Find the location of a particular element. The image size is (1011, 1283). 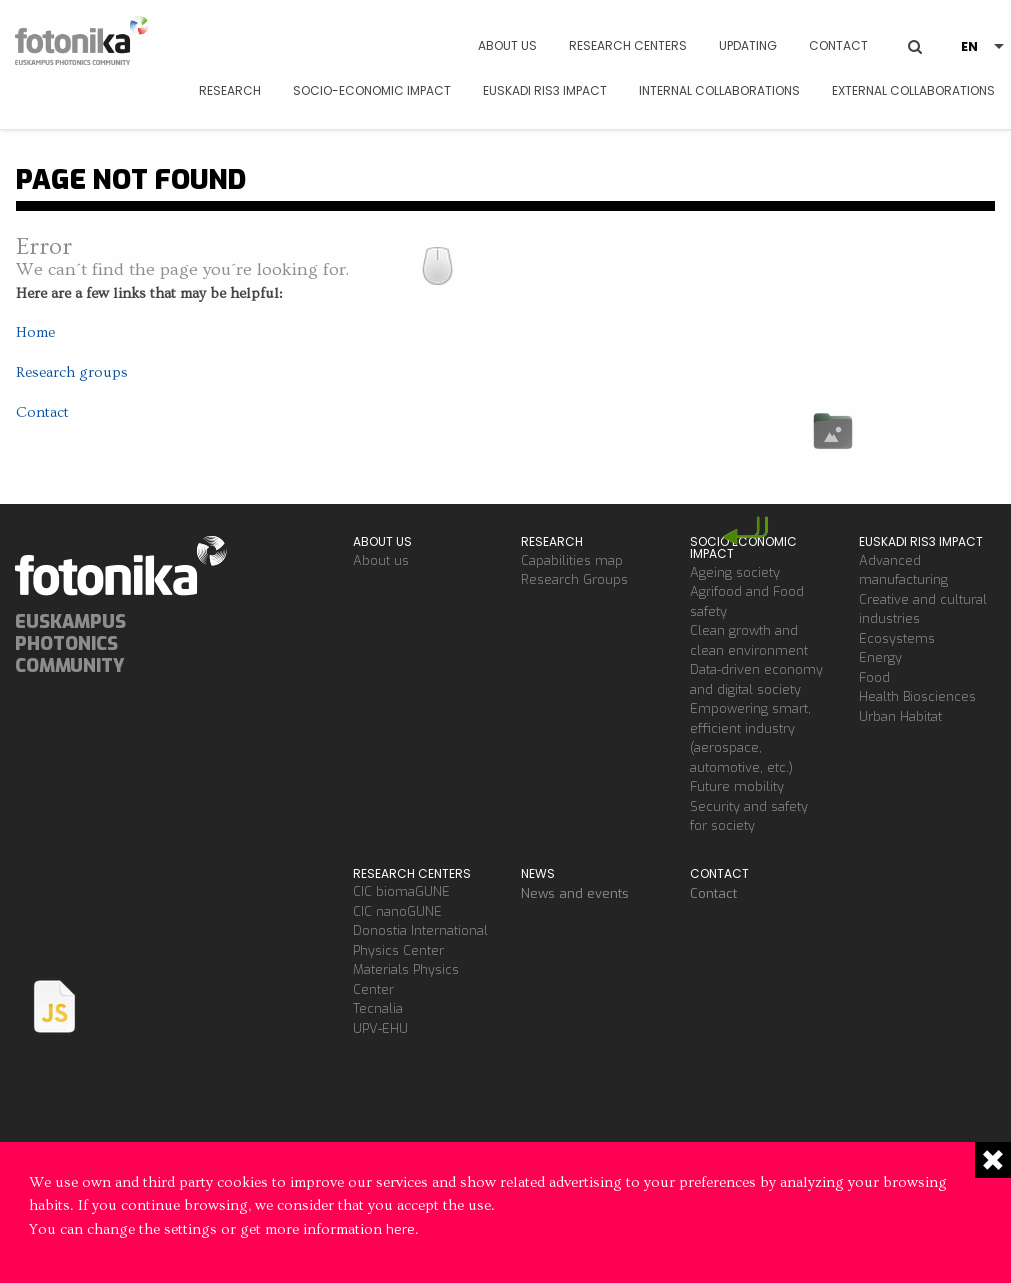

open your pictures folder is located at coordinates (833, 431).